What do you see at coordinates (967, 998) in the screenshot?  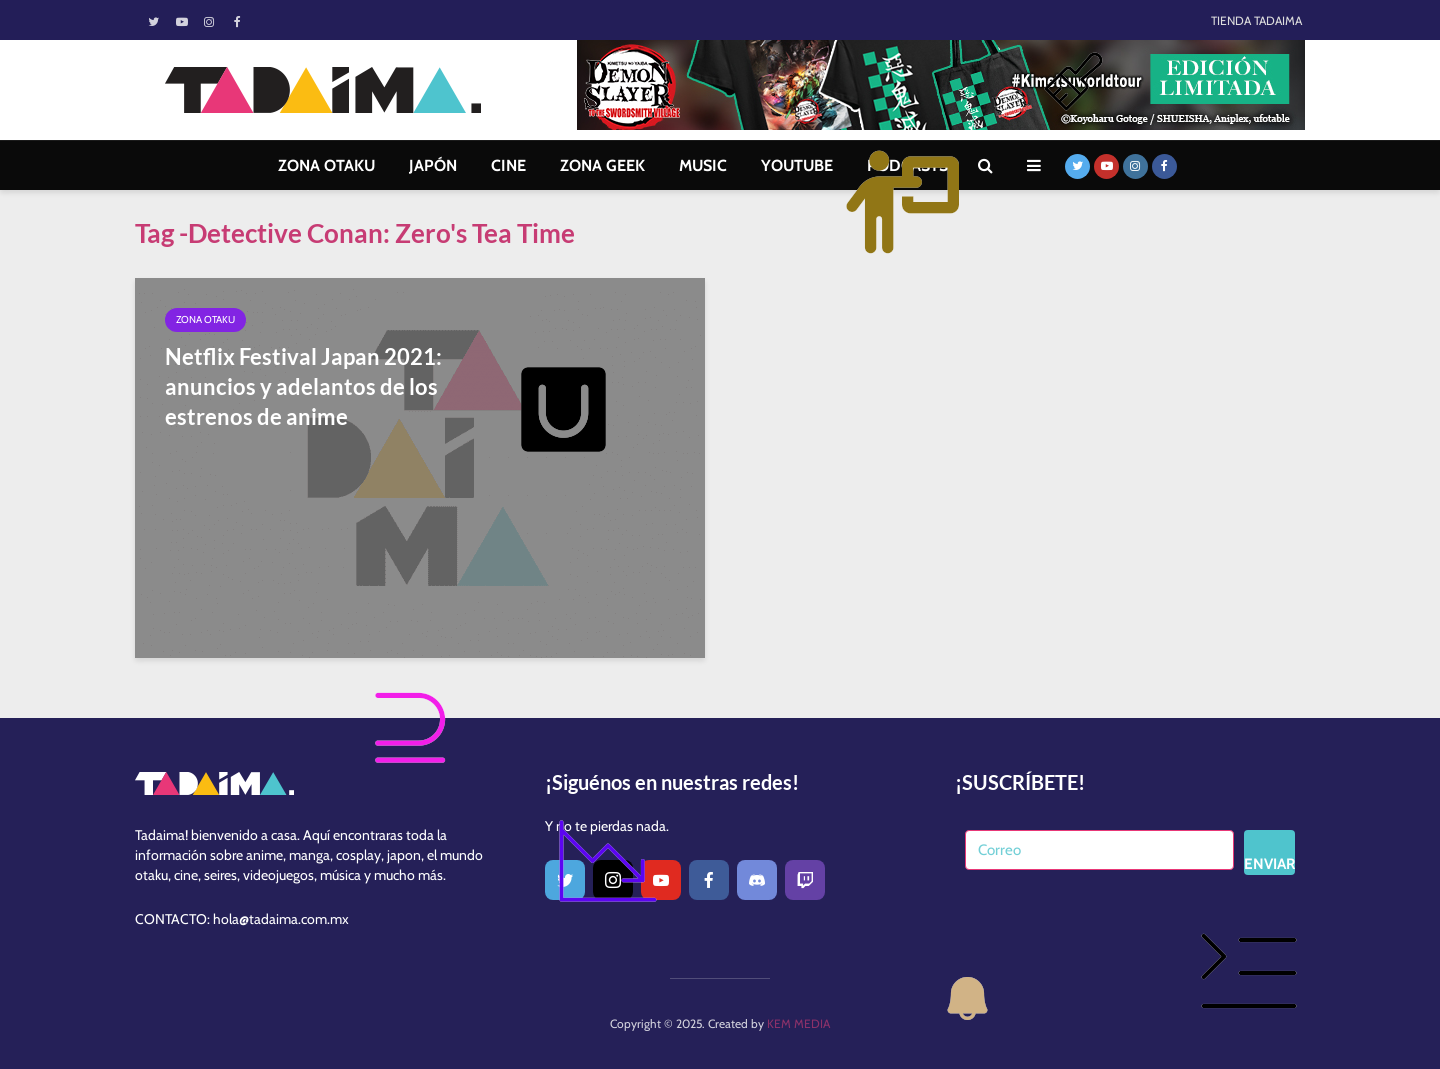 I see `view notifications` at bounding box center [967, 998].